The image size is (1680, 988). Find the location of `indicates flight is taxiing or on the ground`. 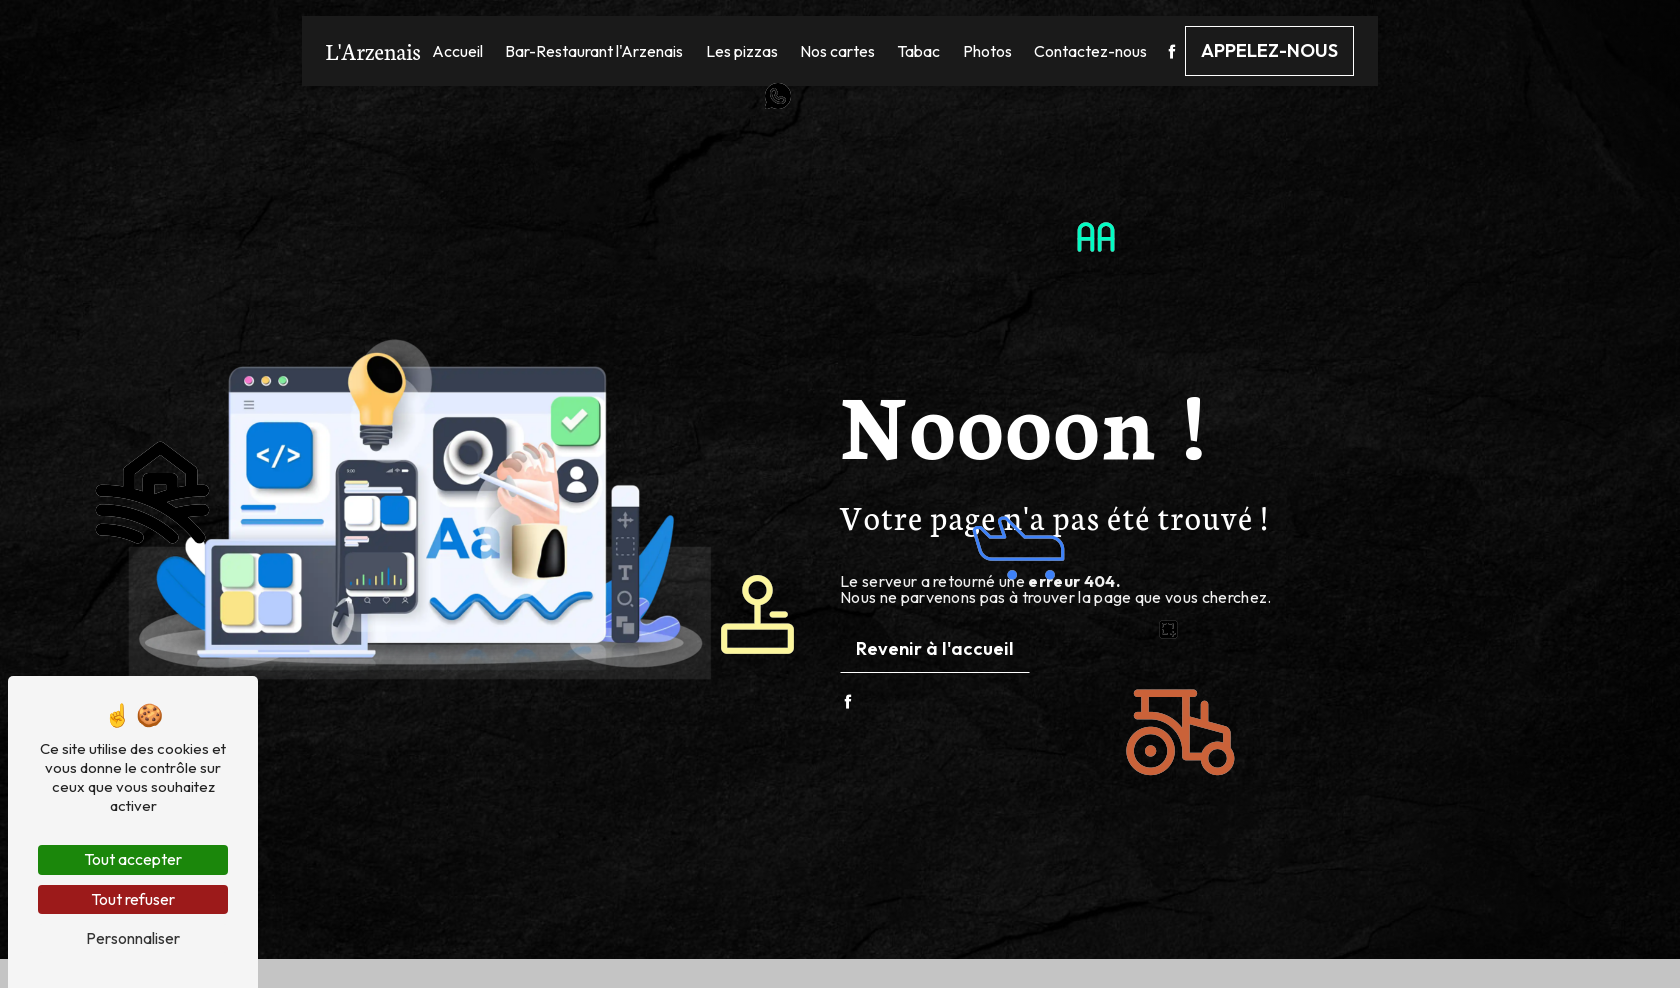

indicates flight is taxiing or on the ground is located at coordinates (1018, 546).